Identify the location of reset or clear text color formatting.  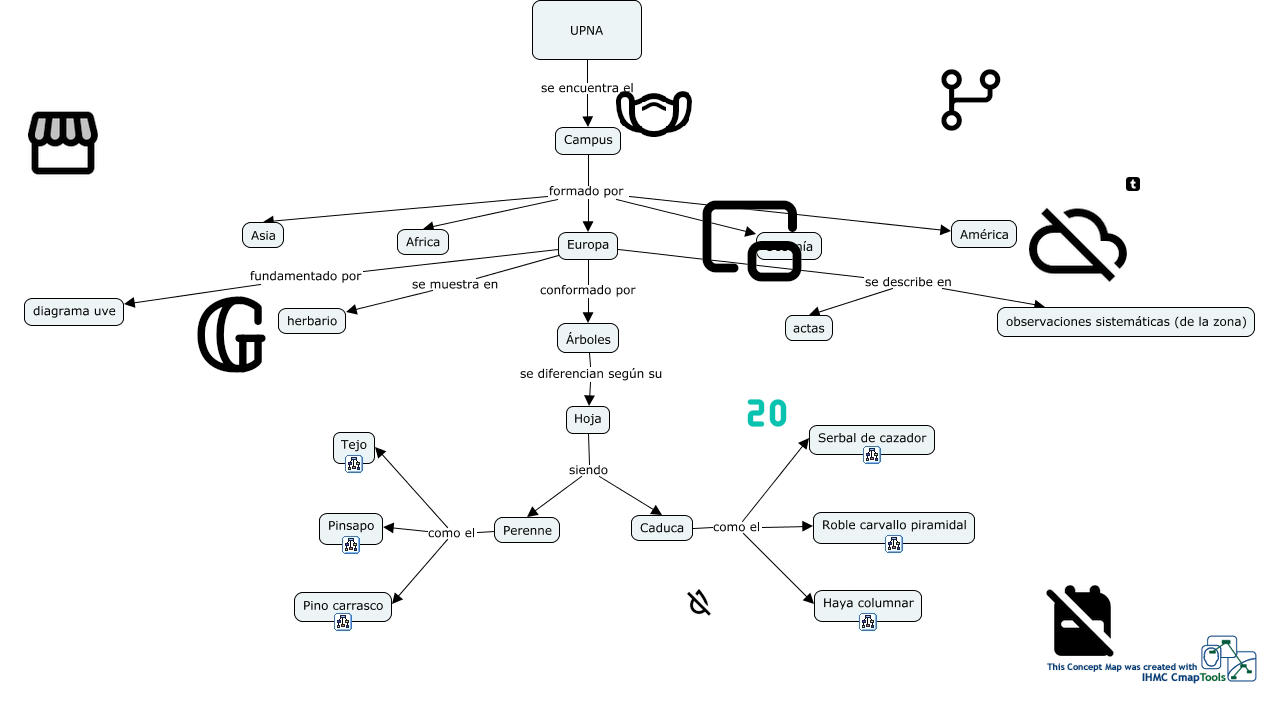
(699, 602).